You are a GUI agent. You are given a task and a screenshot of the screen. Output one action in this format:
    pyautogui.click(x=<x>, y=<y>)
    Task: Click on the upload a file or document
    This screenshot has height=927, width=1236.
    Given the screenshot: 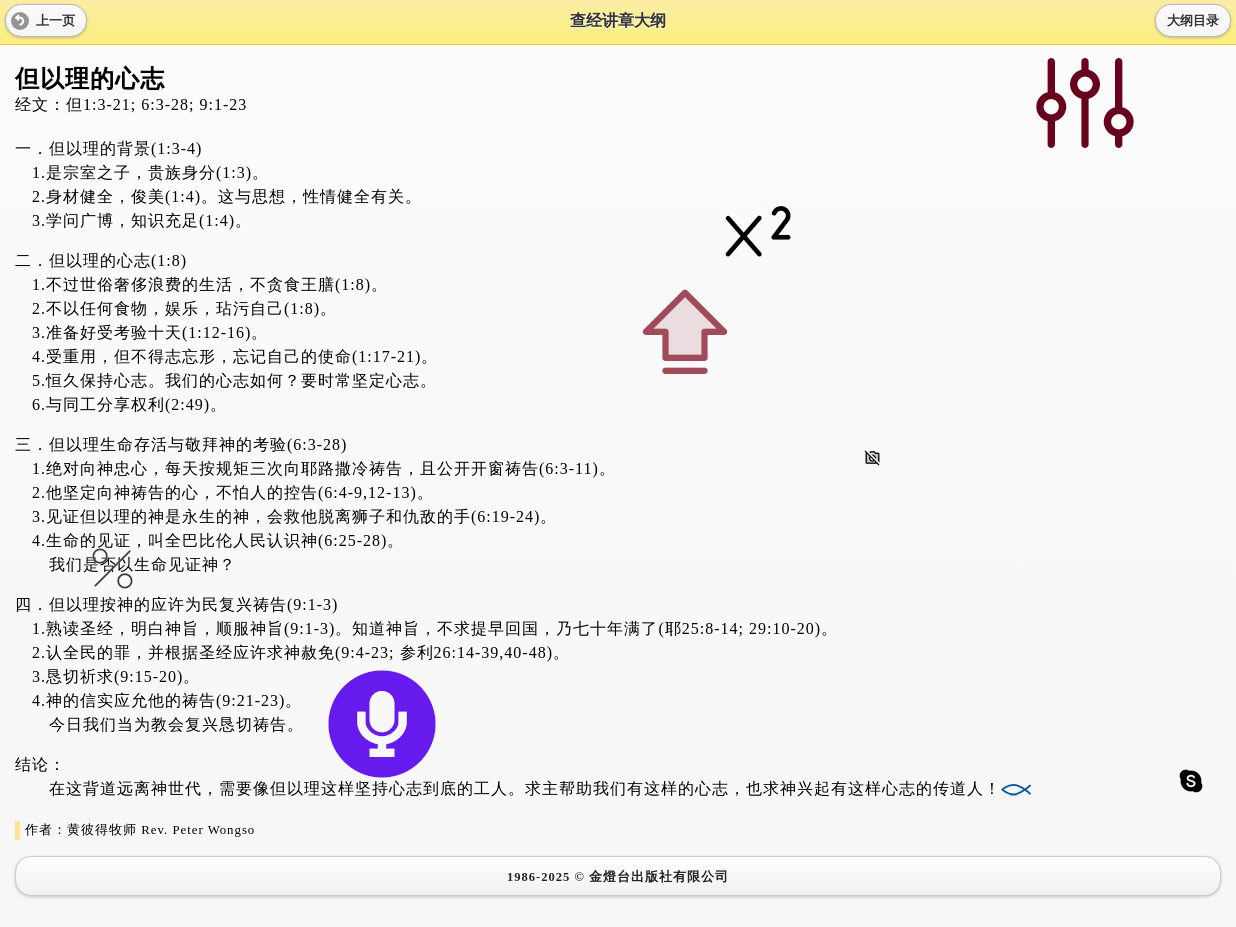 What is the action you would take?
    pyautogui.click(x=685, y=335)
    